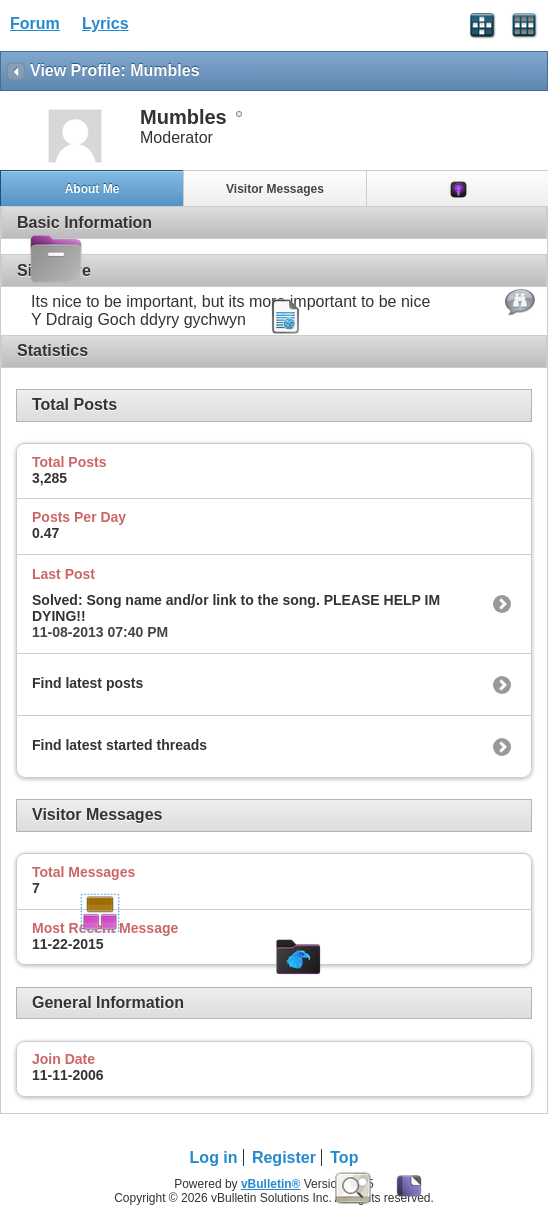 The height and width of the screenshot is (1215, 548). Describe the element at coordinates (353, 1188) in the screenshot. I see `open eye of mate image viewer` at that location.